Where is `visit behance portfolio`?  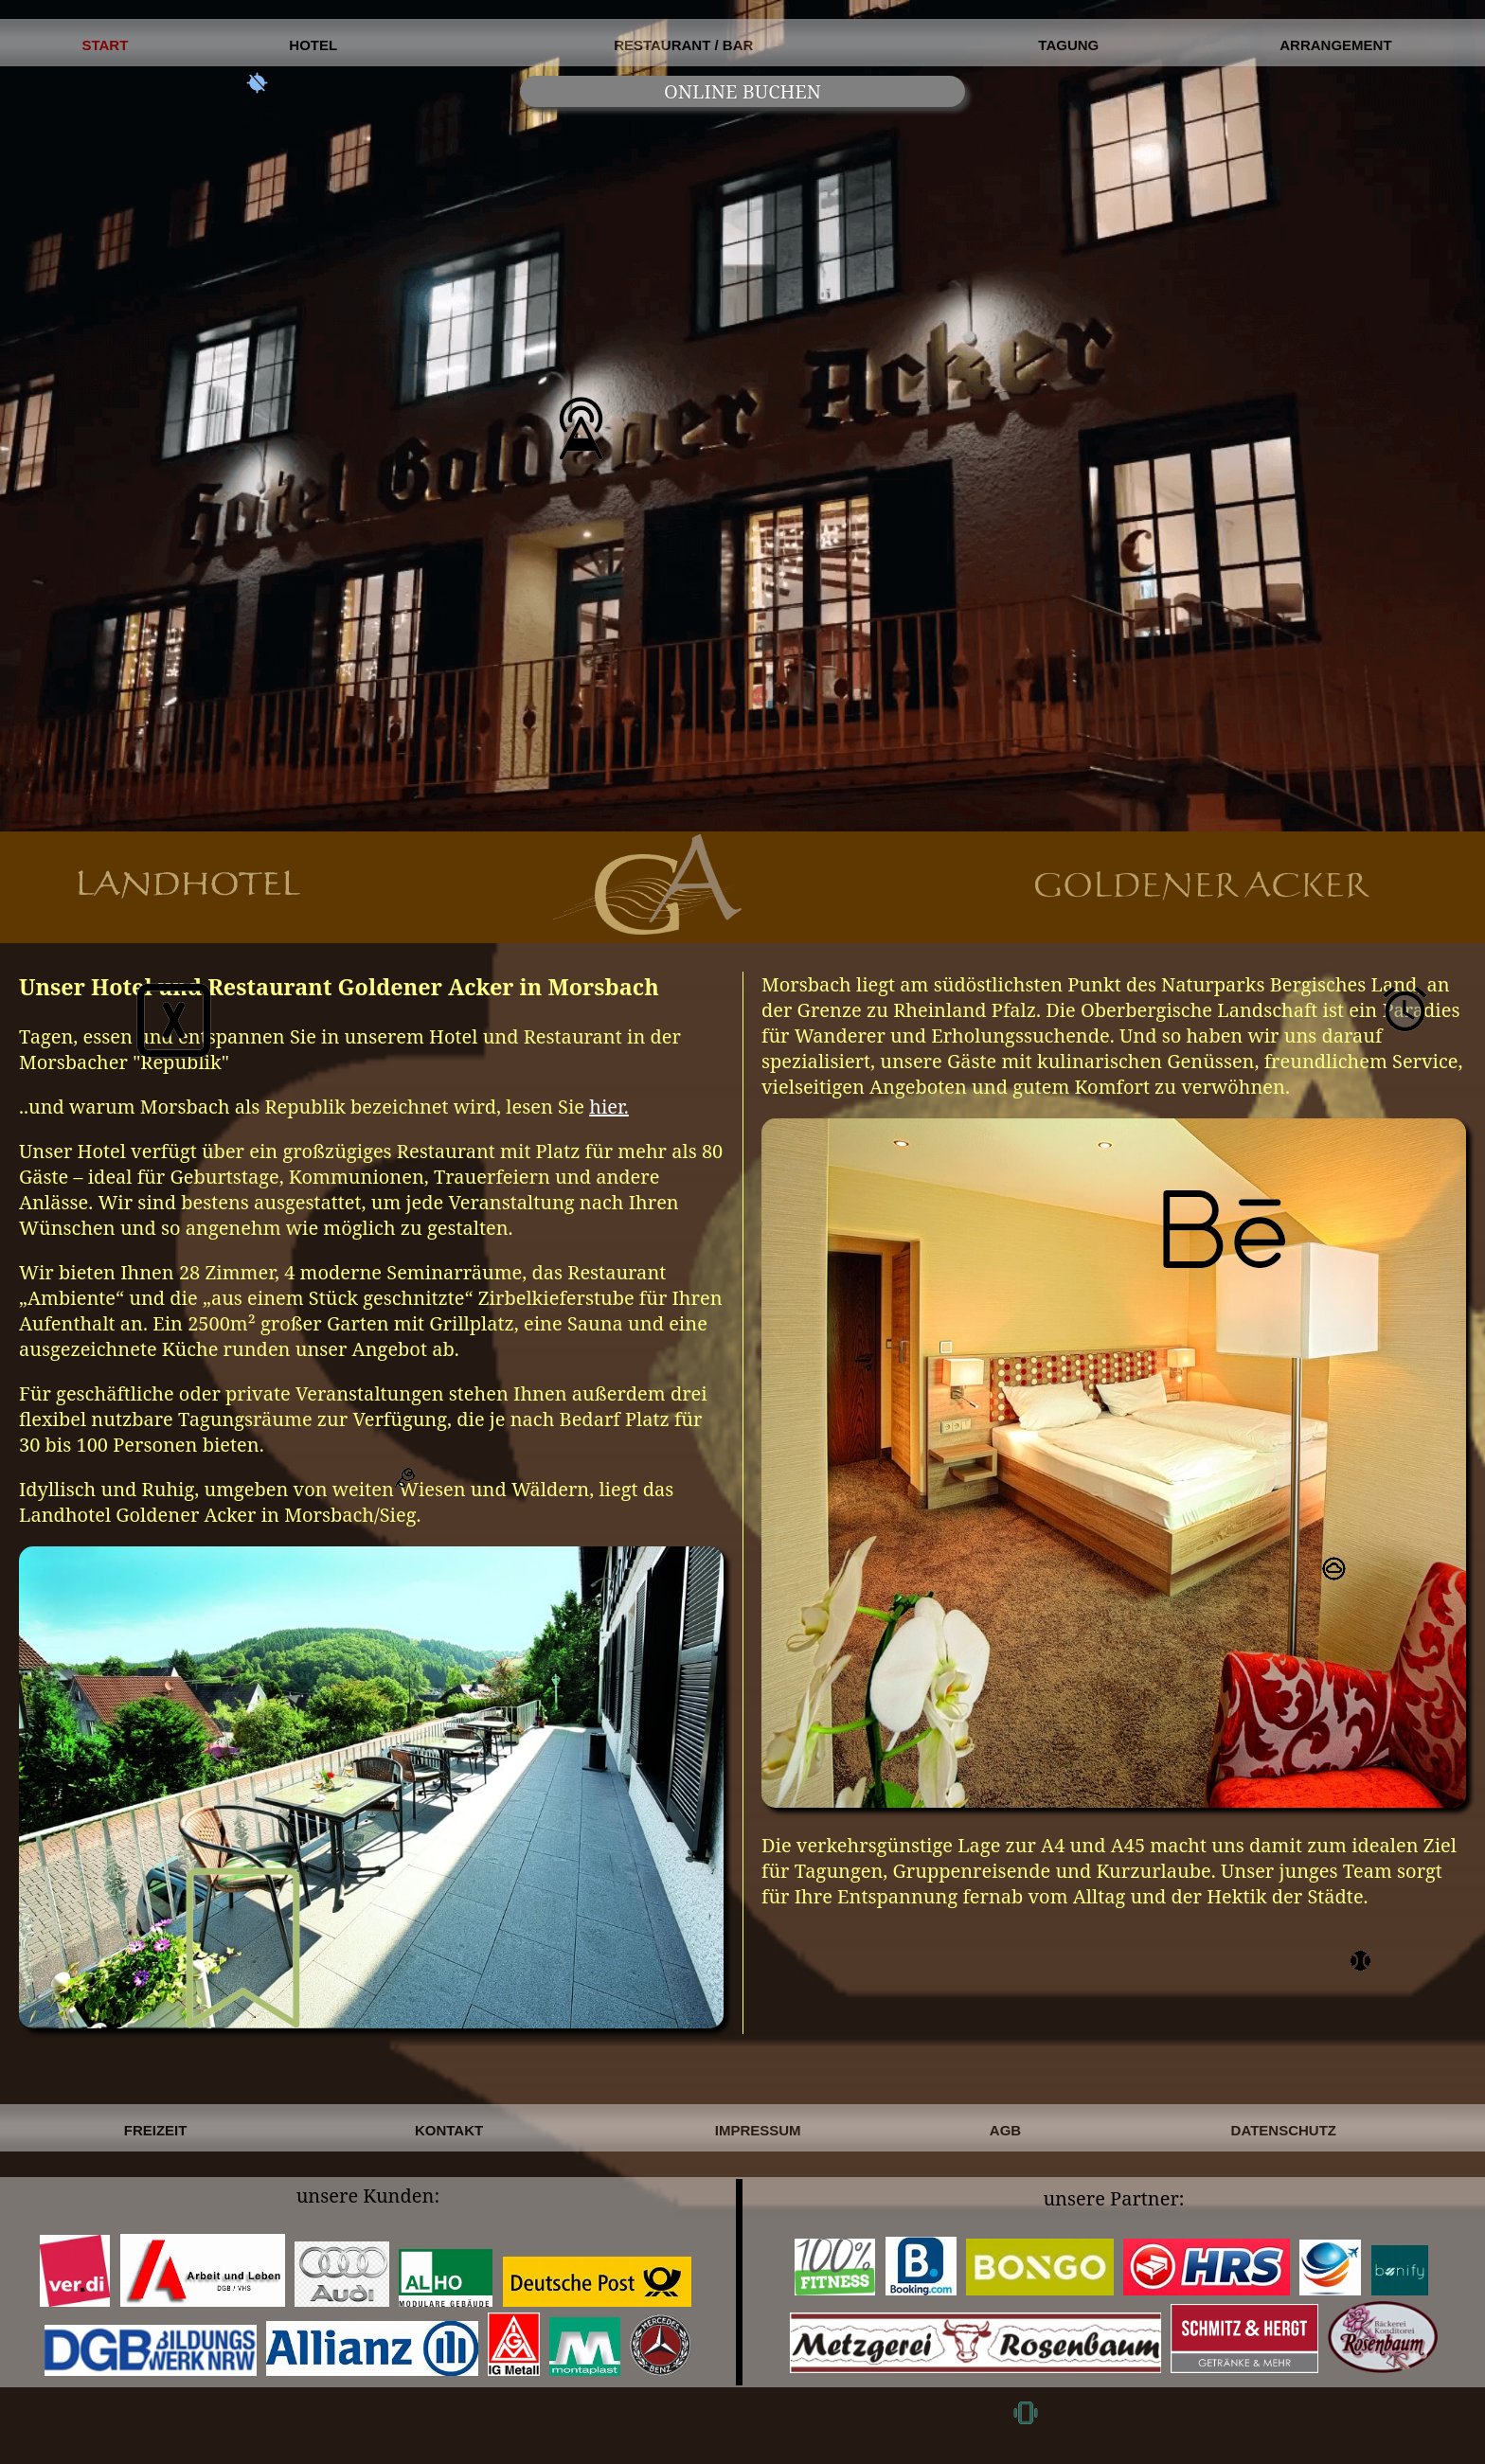 visit behance portfolio is located at coordinates (1220, 1229).